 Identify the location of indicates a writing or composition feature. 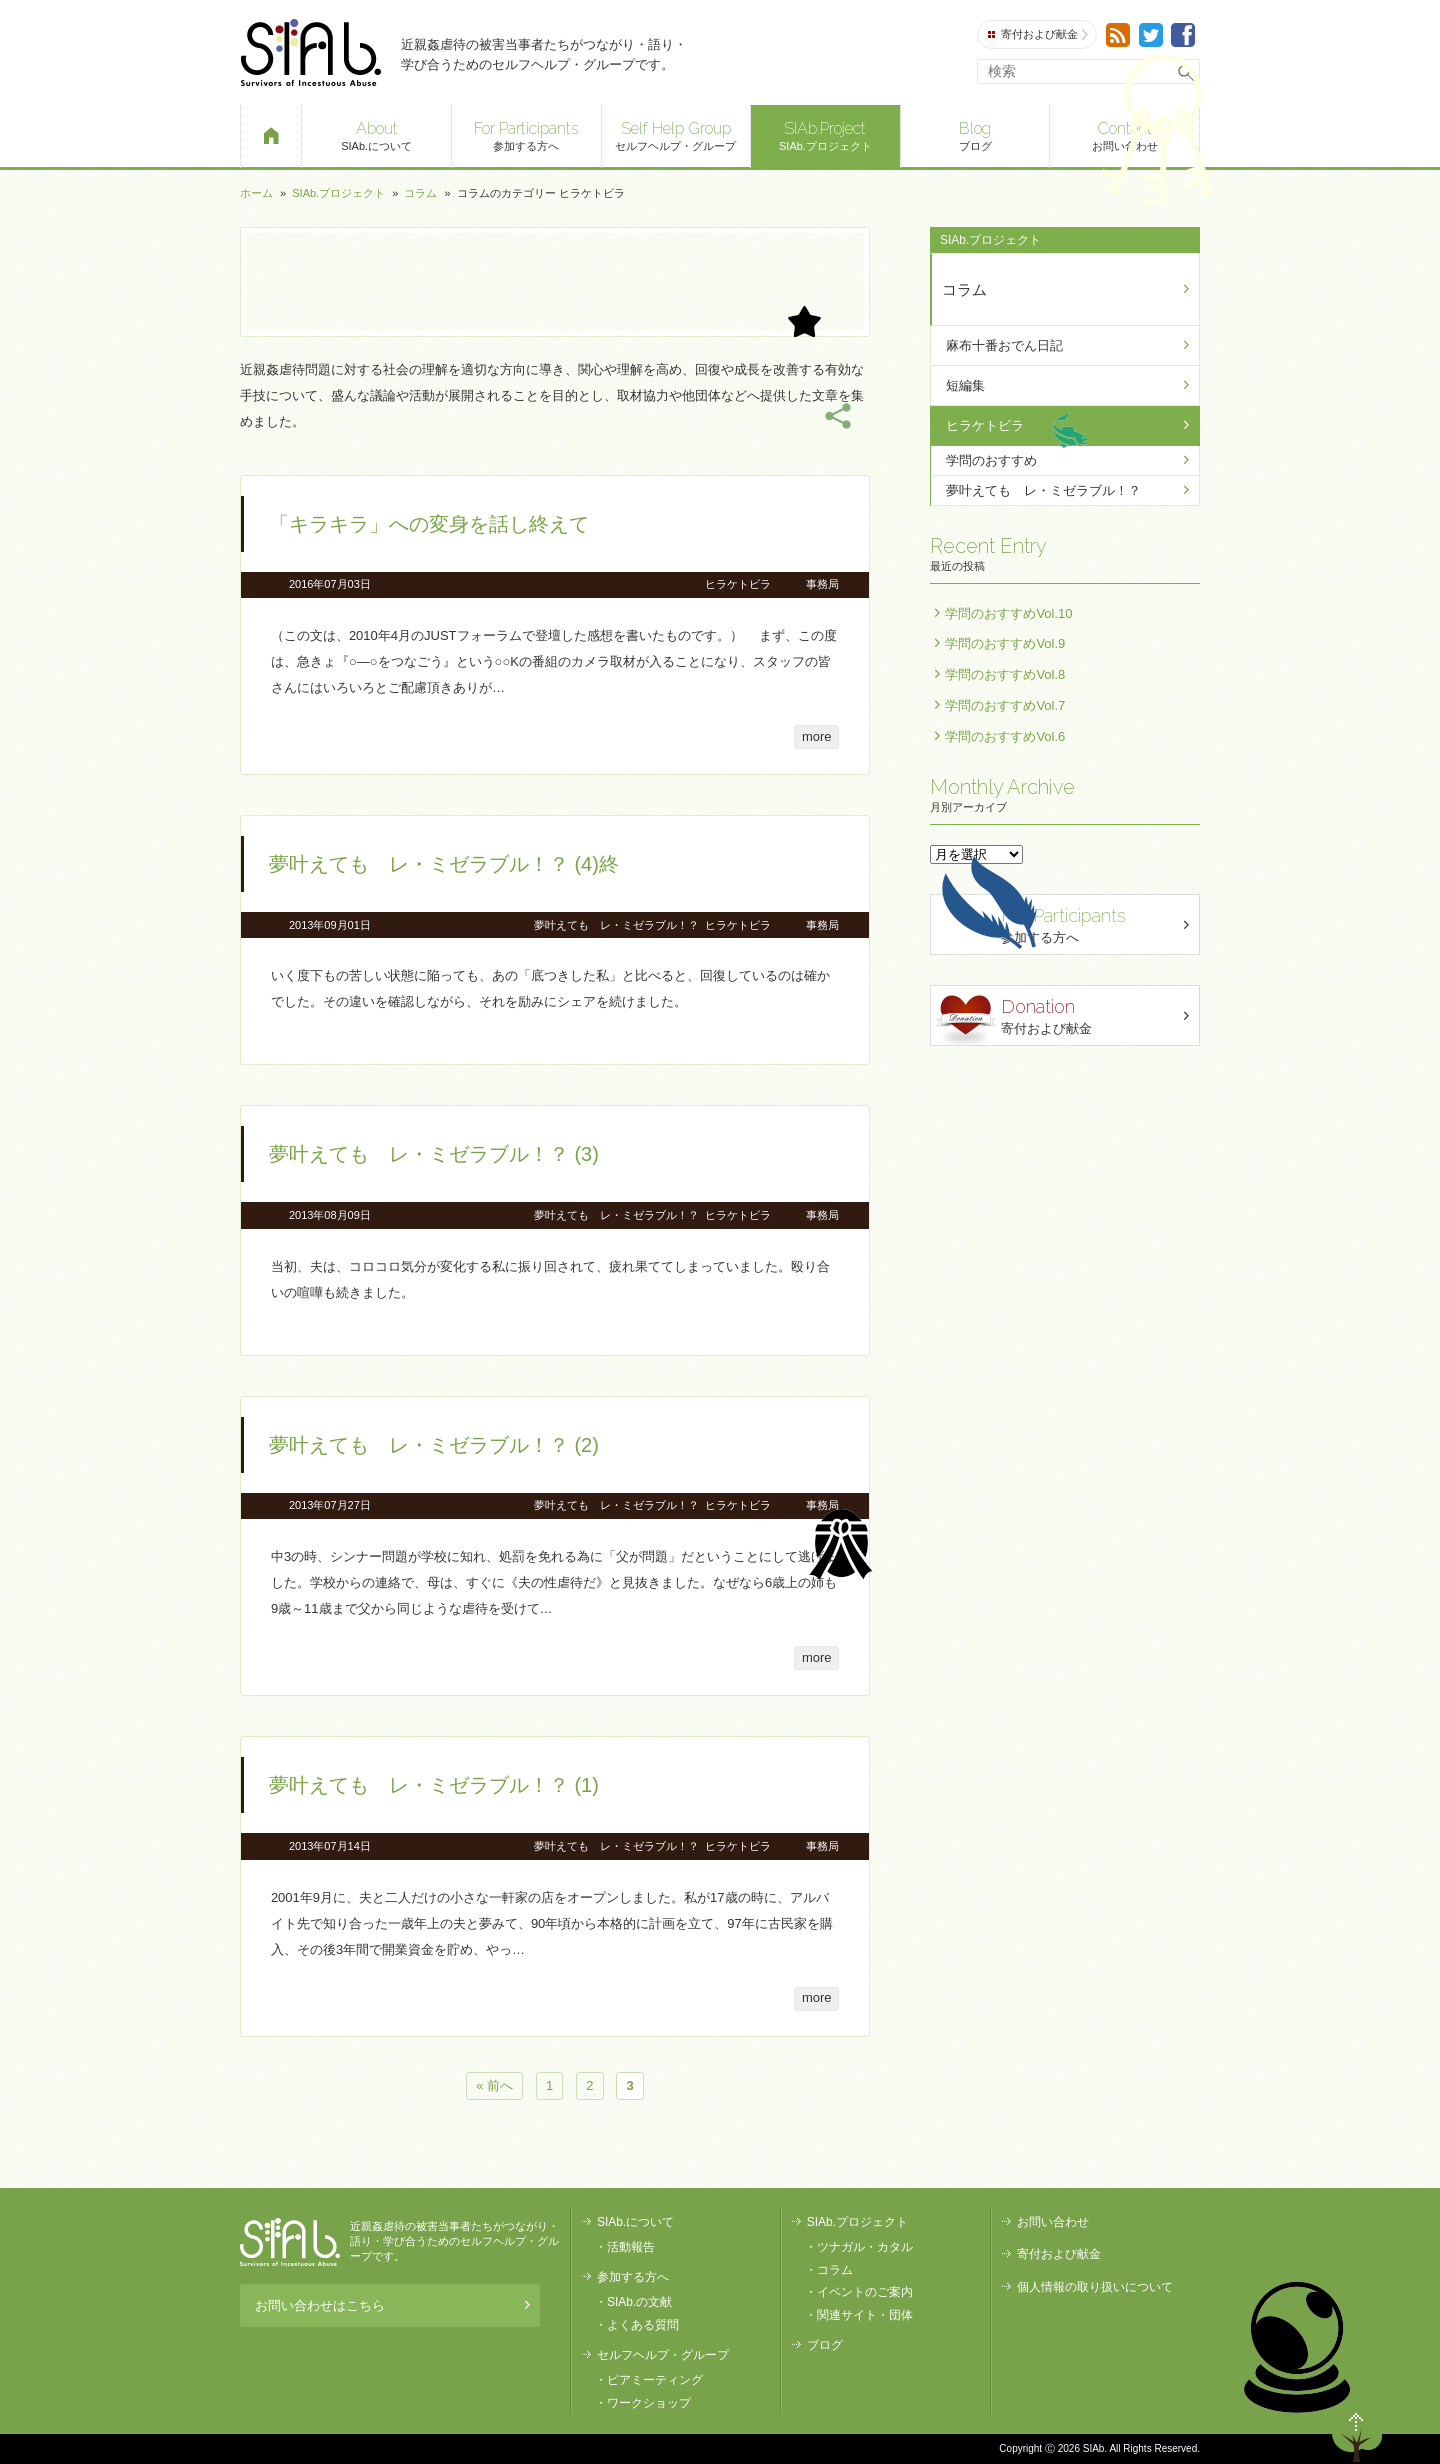
(990, 903).